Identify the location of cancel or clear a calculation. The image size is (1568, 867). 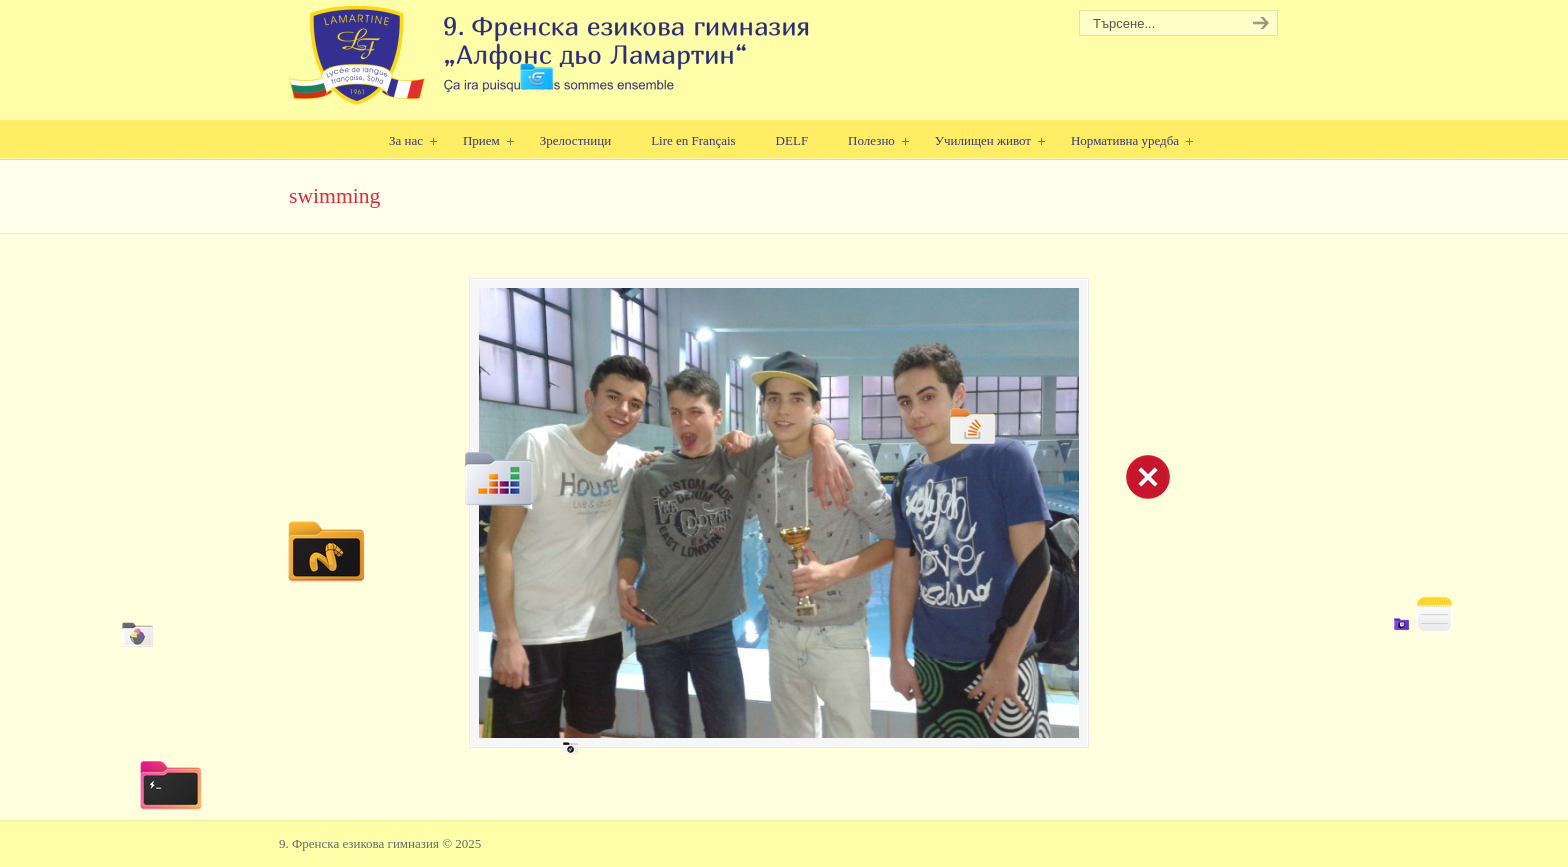
(1148, 477).